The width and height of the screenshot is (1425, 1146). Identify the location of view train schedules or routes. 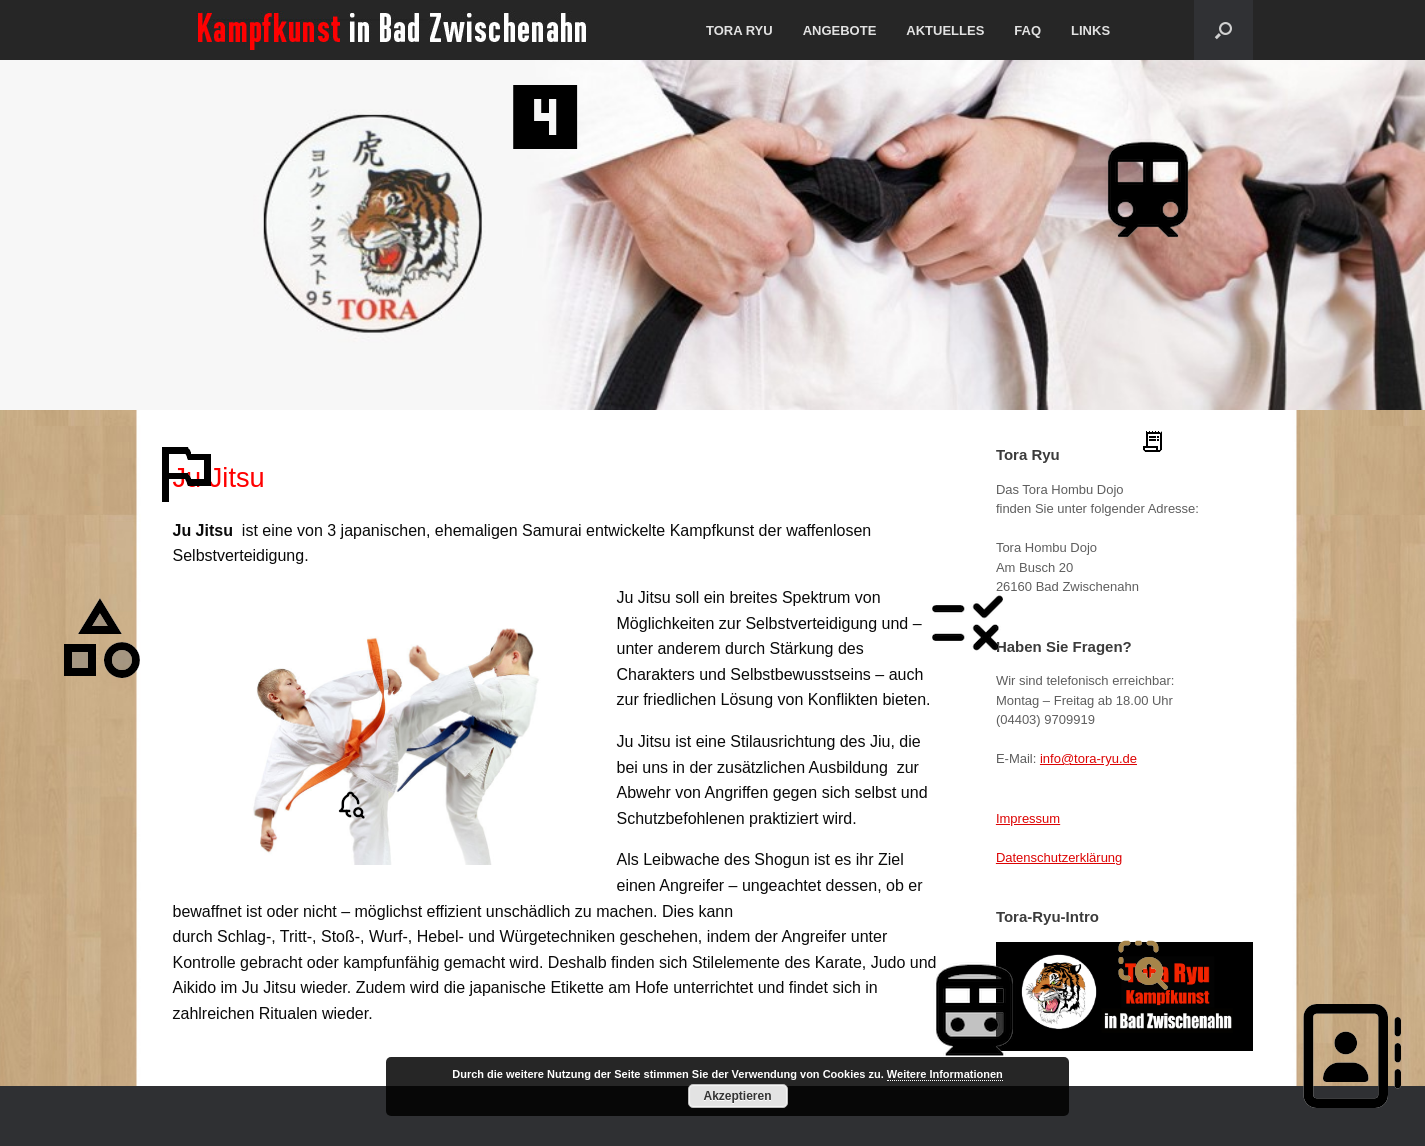
(1148, 192).